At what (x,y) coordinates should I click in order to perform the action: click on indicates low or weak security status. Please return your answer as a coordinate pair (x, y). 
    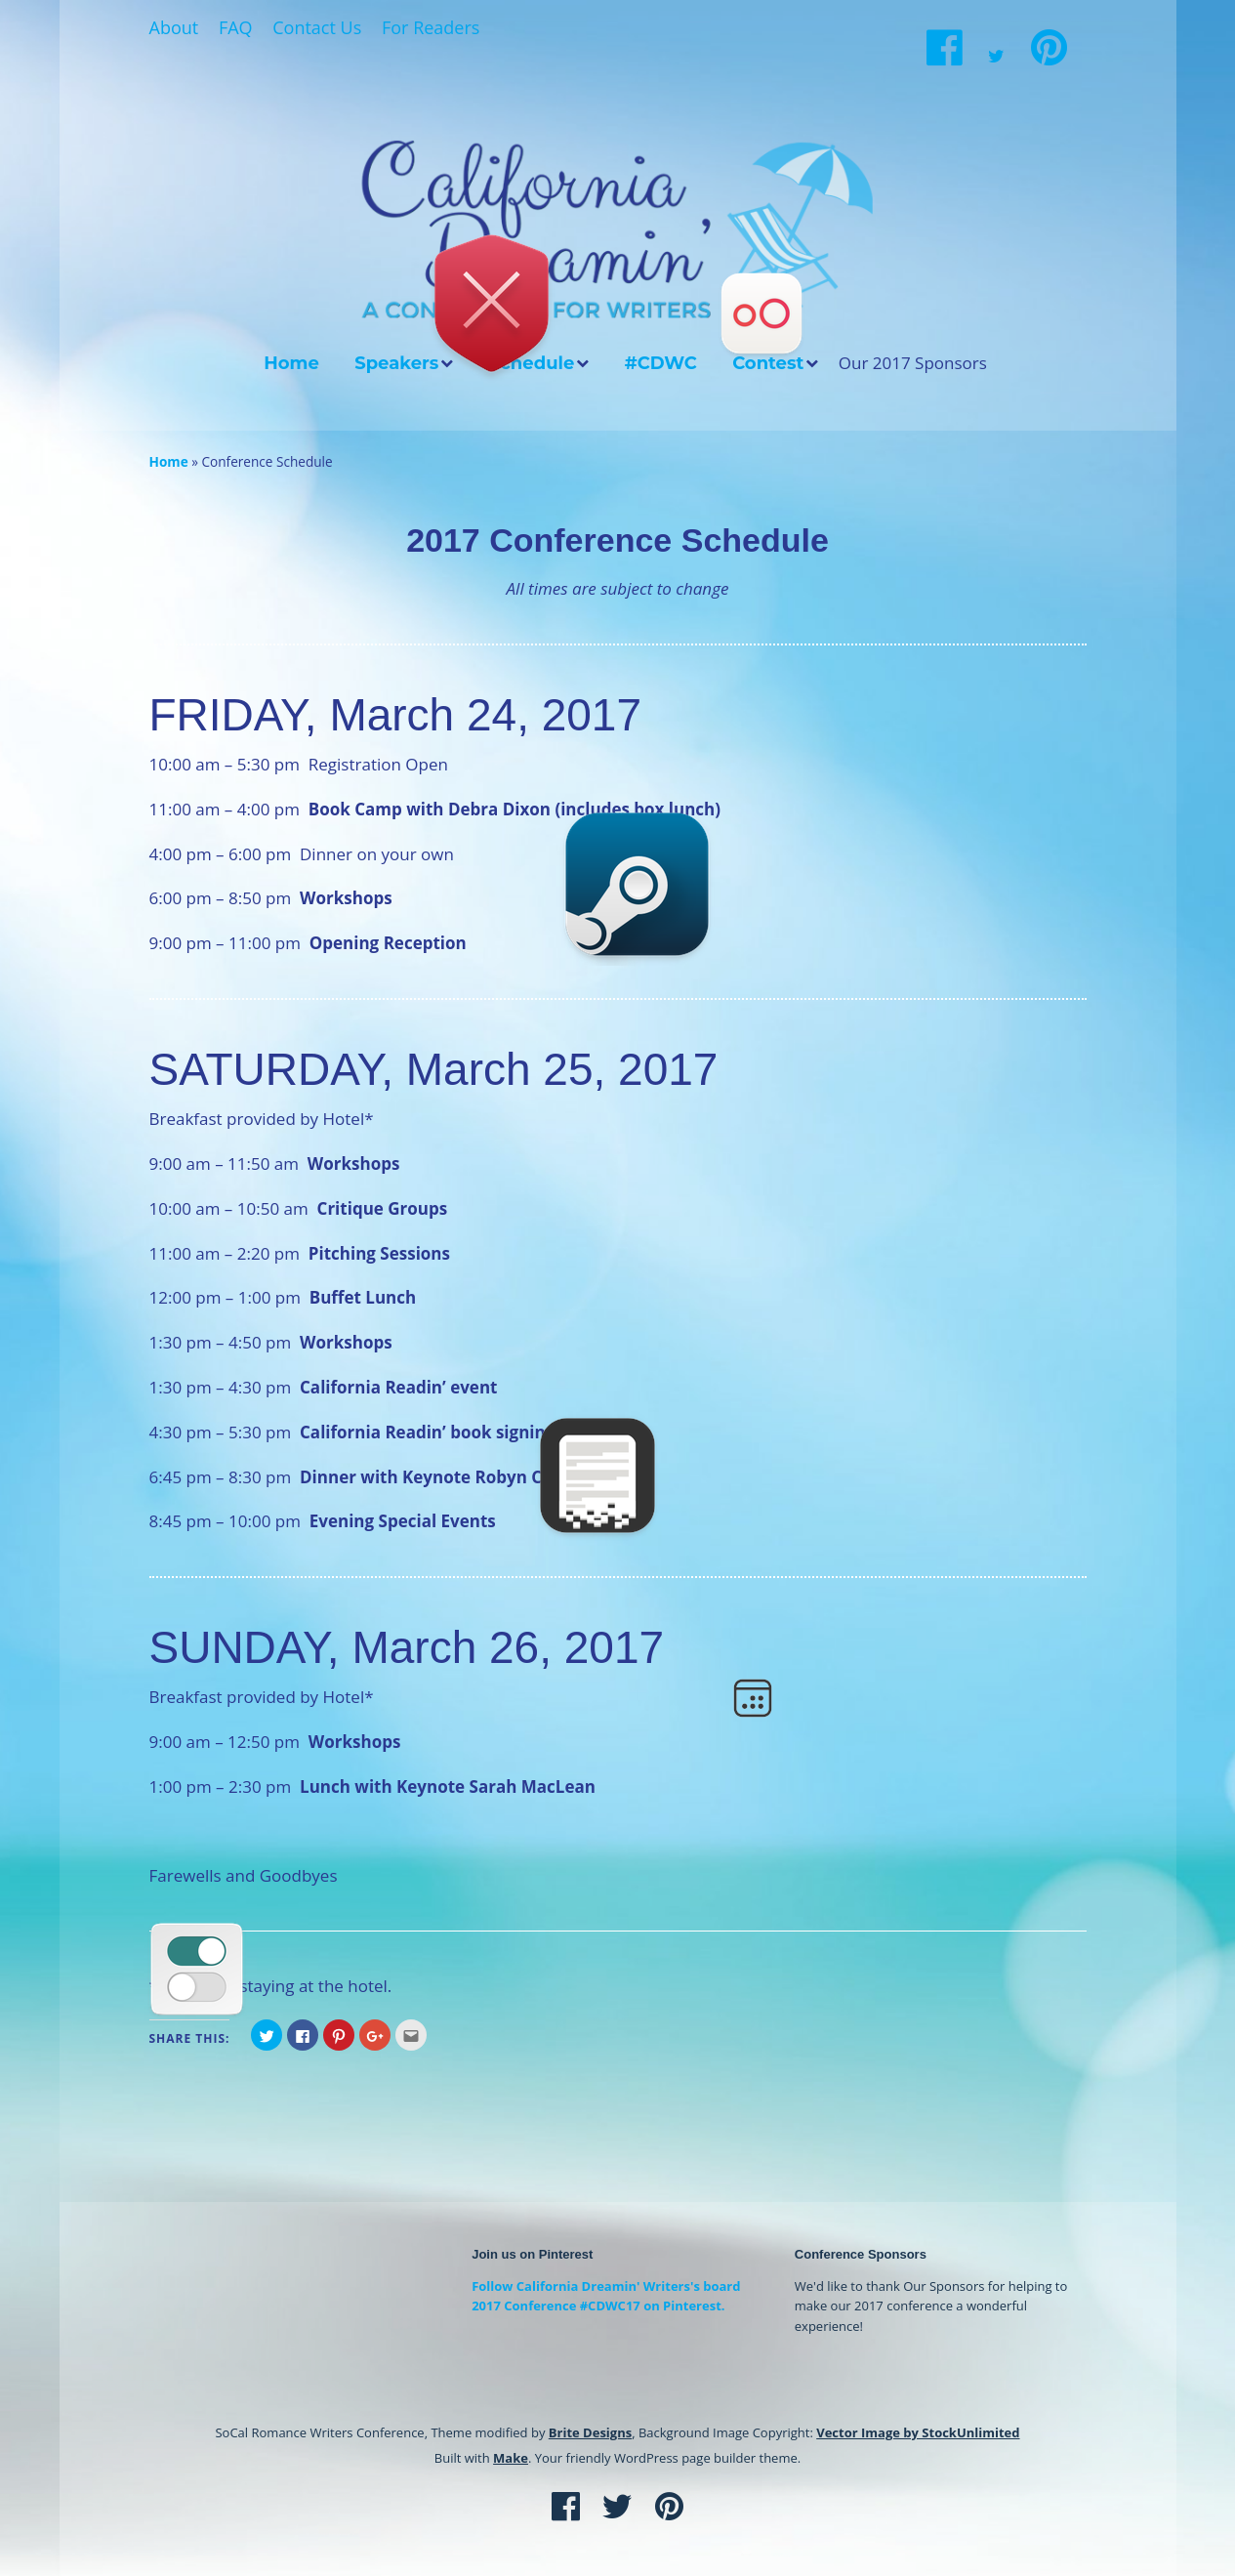
    Looking at the image, I should click on (491, 308).